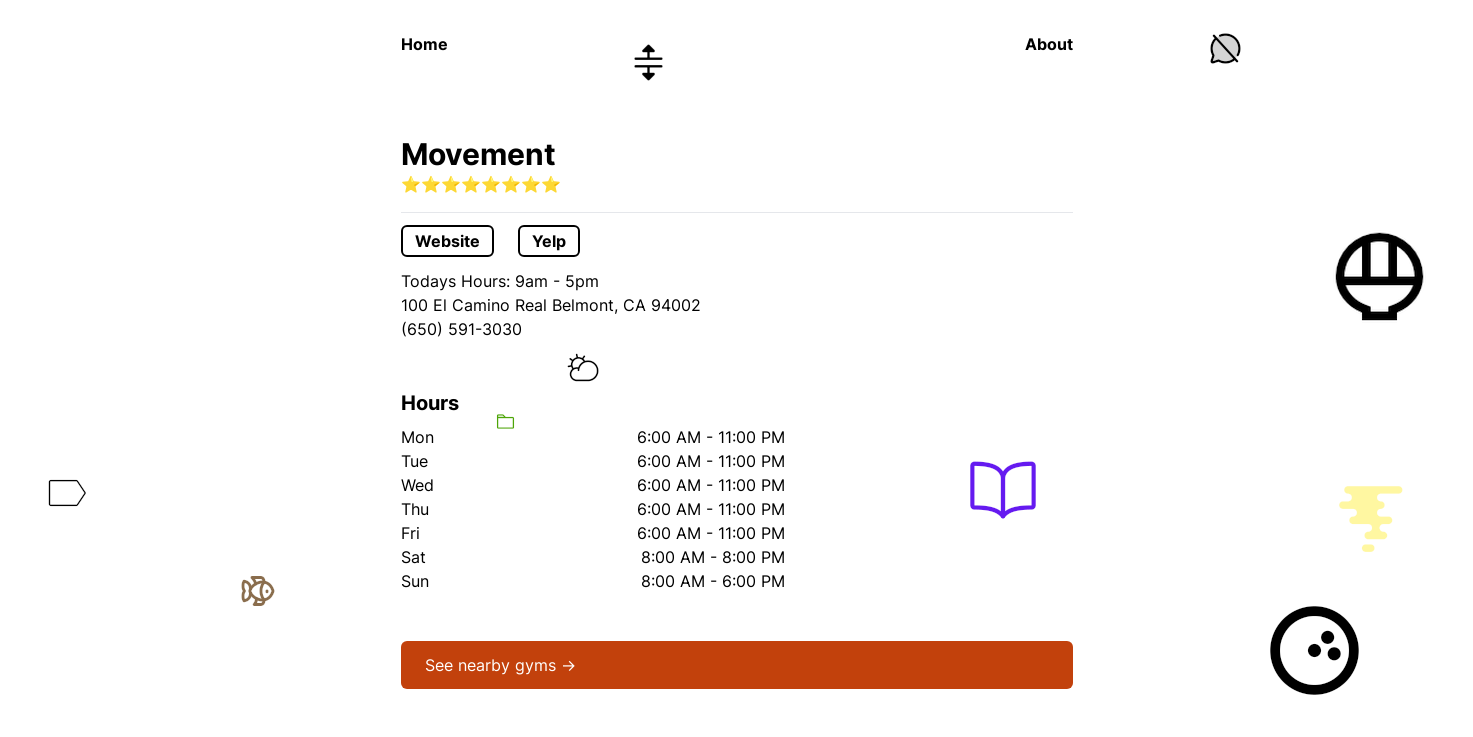 The width and height of the screenshot is (1473, 737). Describe the element at coordinates (1225, 48) in the screenshot. I see `mute or disable chat notifications` at that location.